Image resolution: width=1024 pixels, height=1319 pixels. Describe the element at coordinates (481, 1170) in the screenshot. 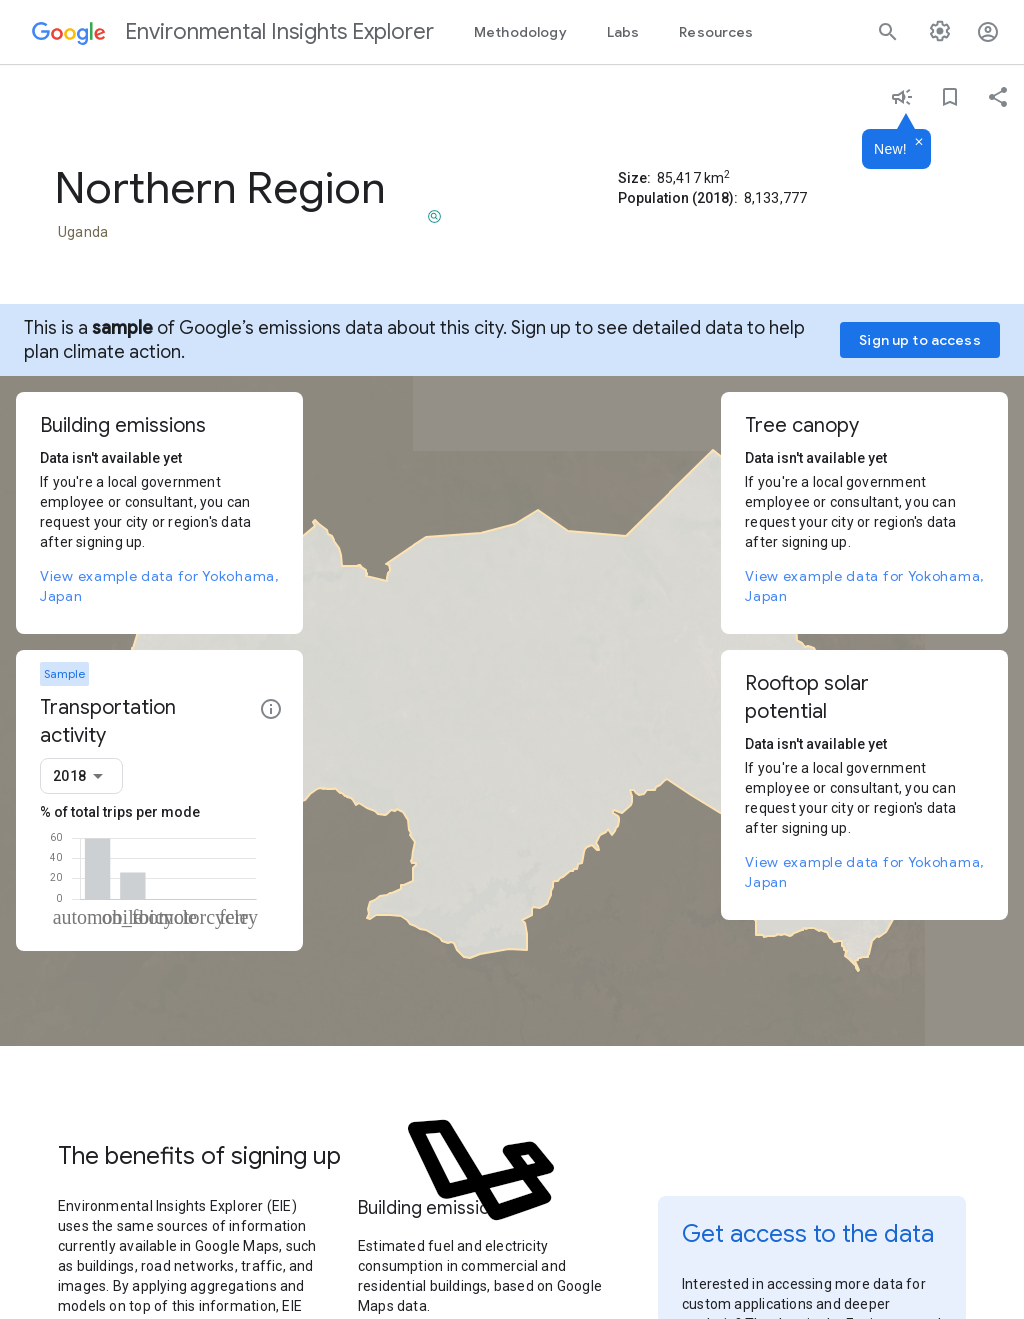

I see `Laravel framework branding or integration` at that location.